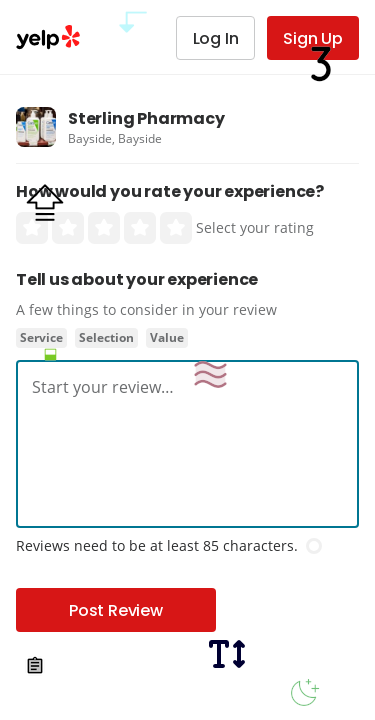  What do you see at coordinates (45, 204) in the screenshot?
I see `upload file or content` at bounding box center [45, 204].